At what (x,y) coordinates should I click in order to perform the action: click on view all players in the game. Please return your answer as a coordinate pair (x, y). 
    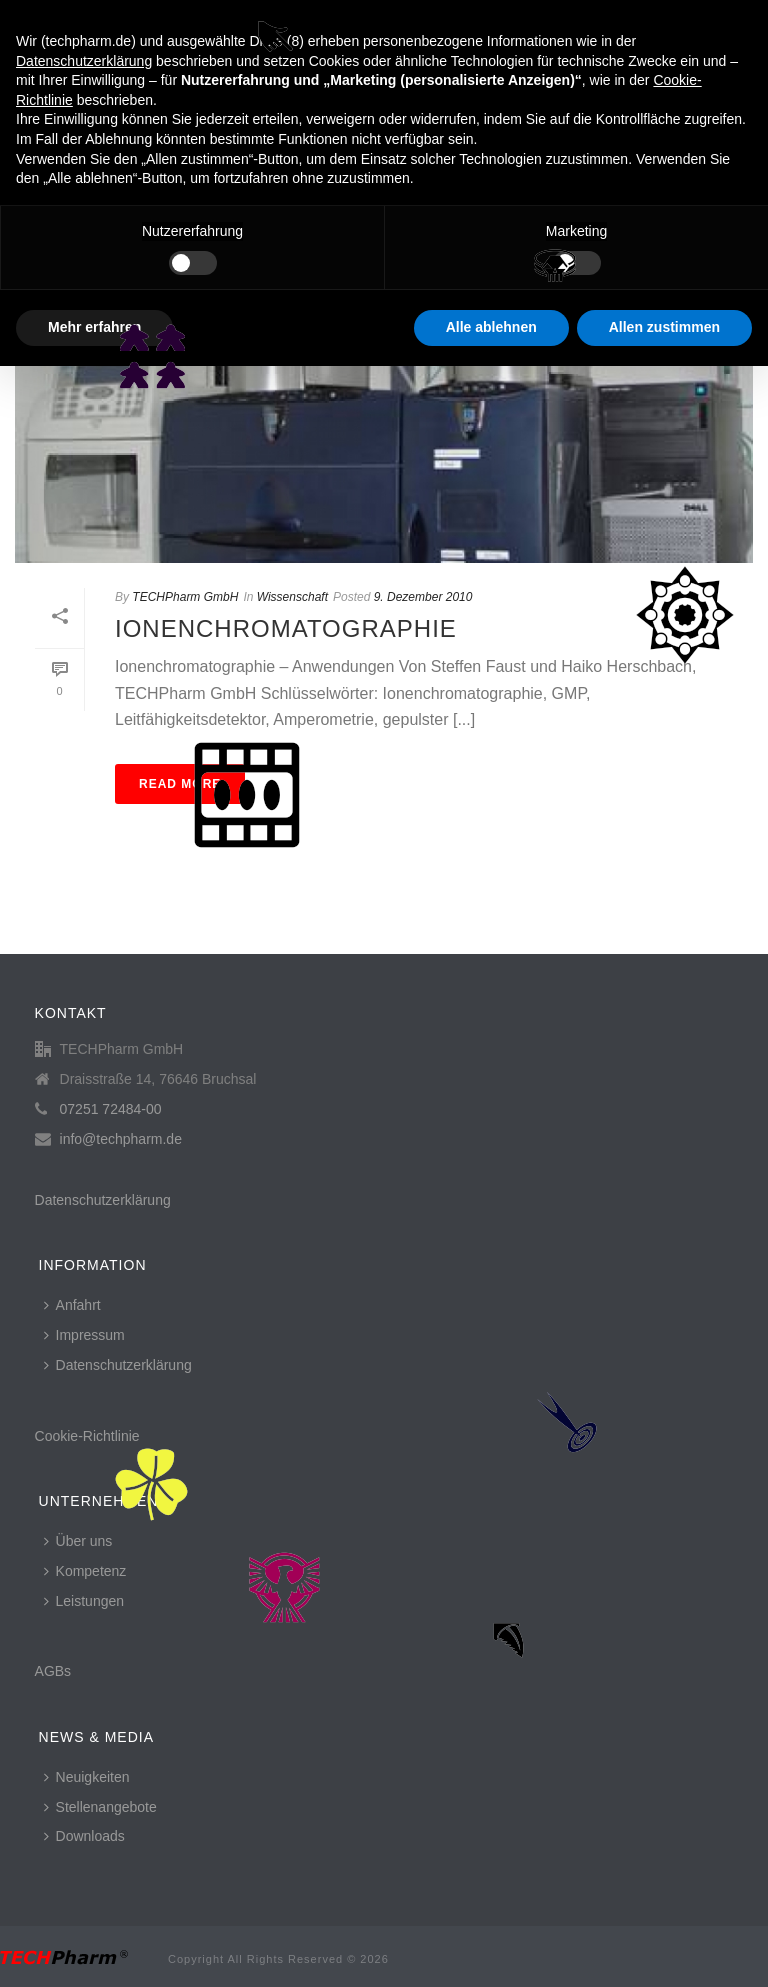
    Looking at the image, I should click on (152, 356).